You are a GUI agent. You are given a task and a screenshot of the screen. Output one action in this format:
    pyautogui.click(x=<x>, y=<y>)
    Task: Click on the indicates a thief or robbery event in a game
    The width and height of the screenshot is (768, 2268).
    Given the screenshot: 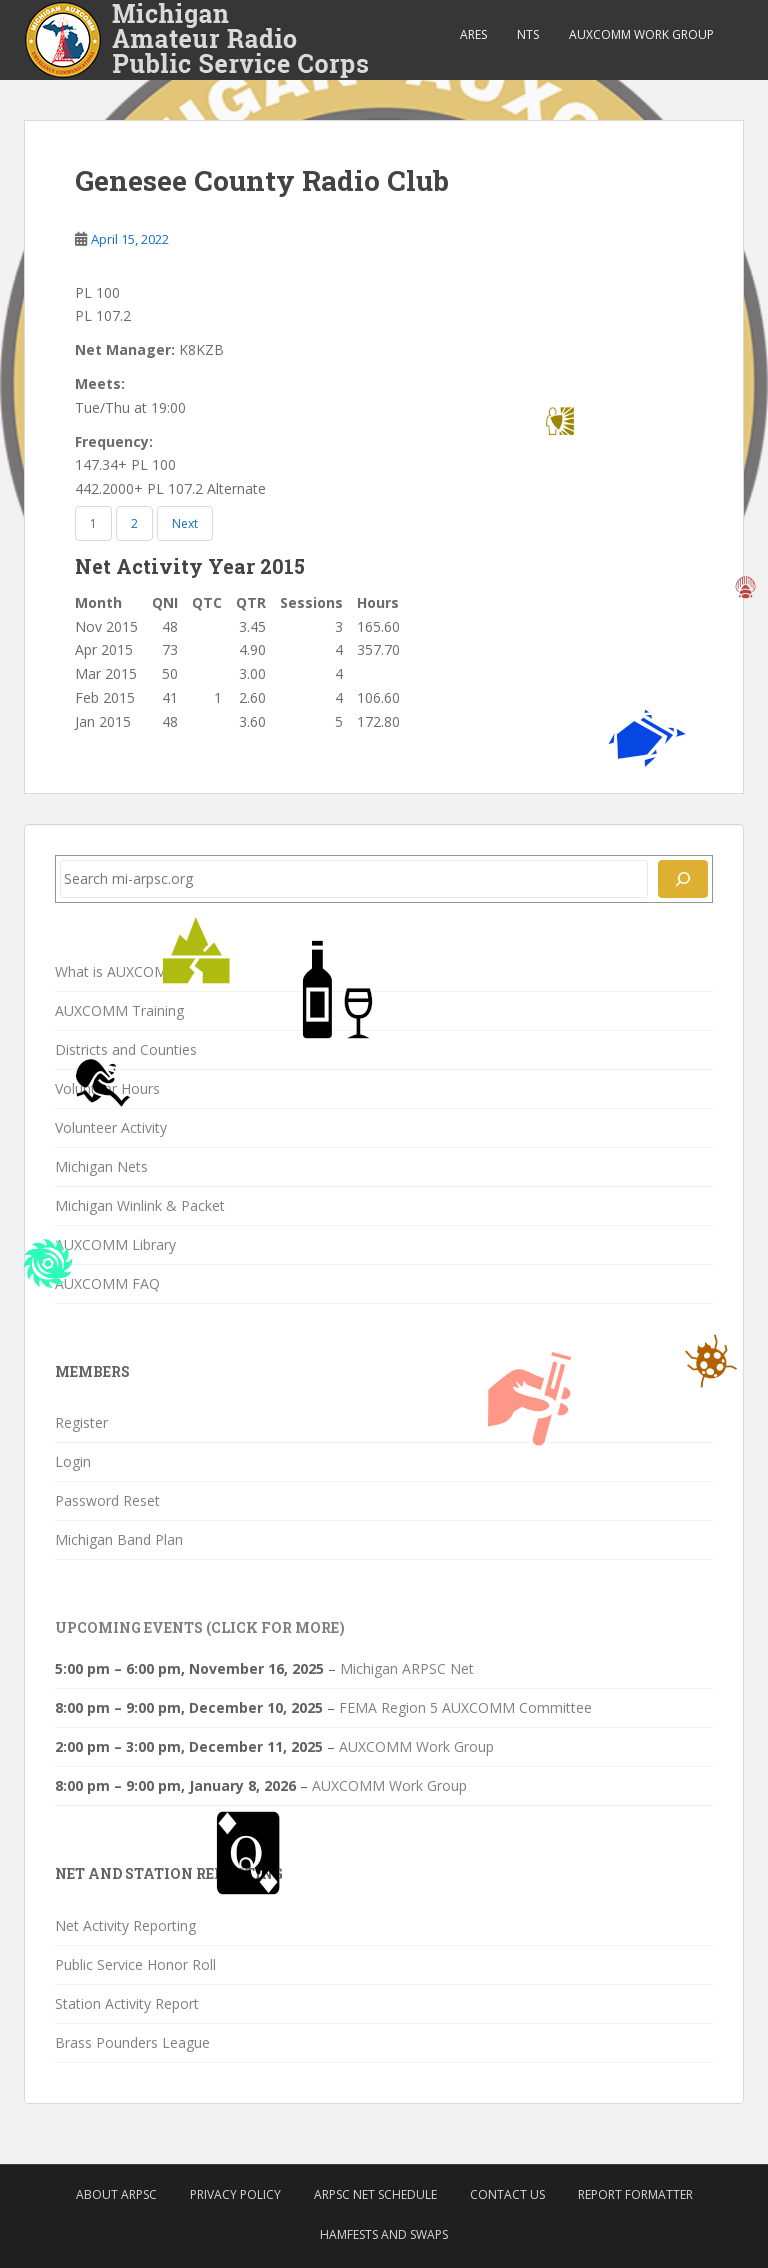 What is the action you would take?
    pyautogui.click(x=103, y=1083)
    